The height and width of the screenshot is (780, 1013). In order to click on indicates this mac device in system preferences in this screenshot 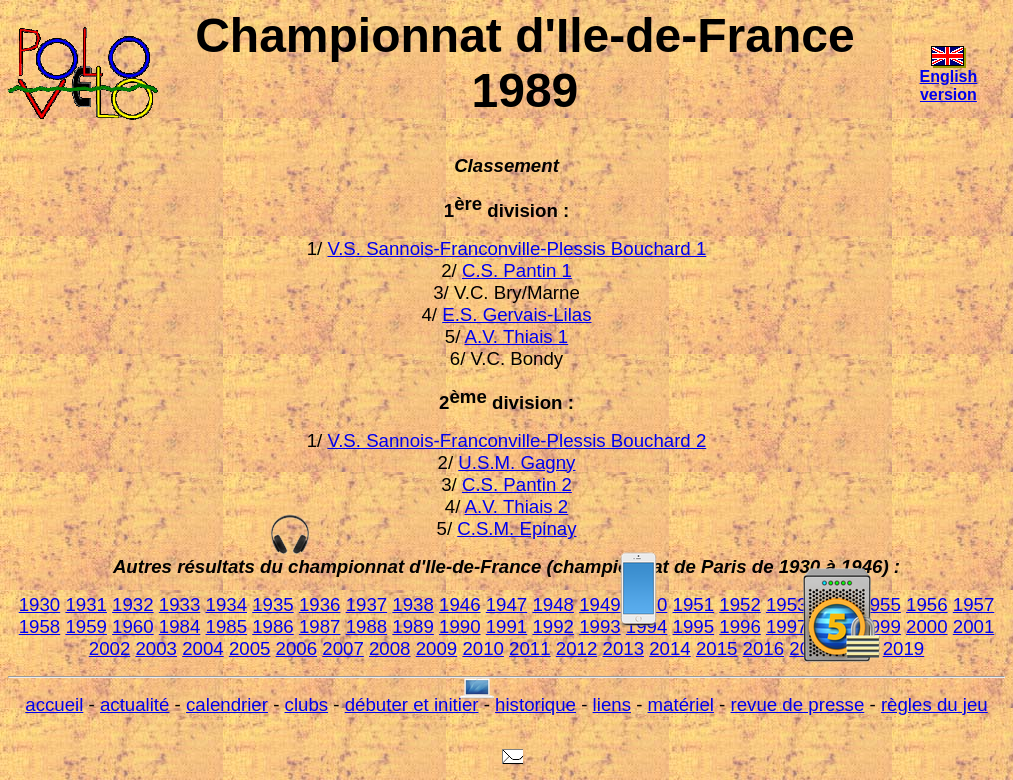, I will do `click(477, 687)`.